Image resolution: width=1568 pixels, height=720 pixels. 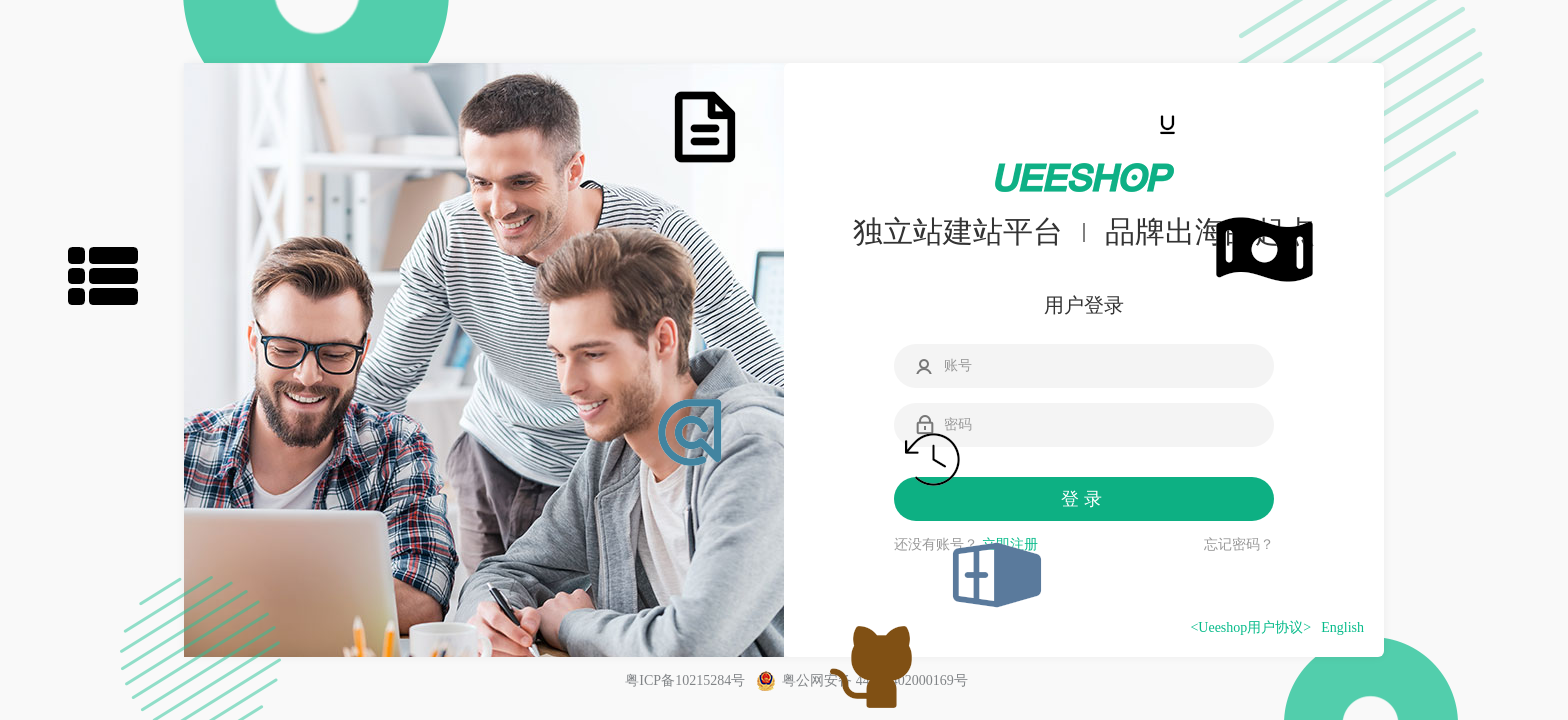 I want to click on apply underline formatting to selected text, so click(x=1167, y=123).